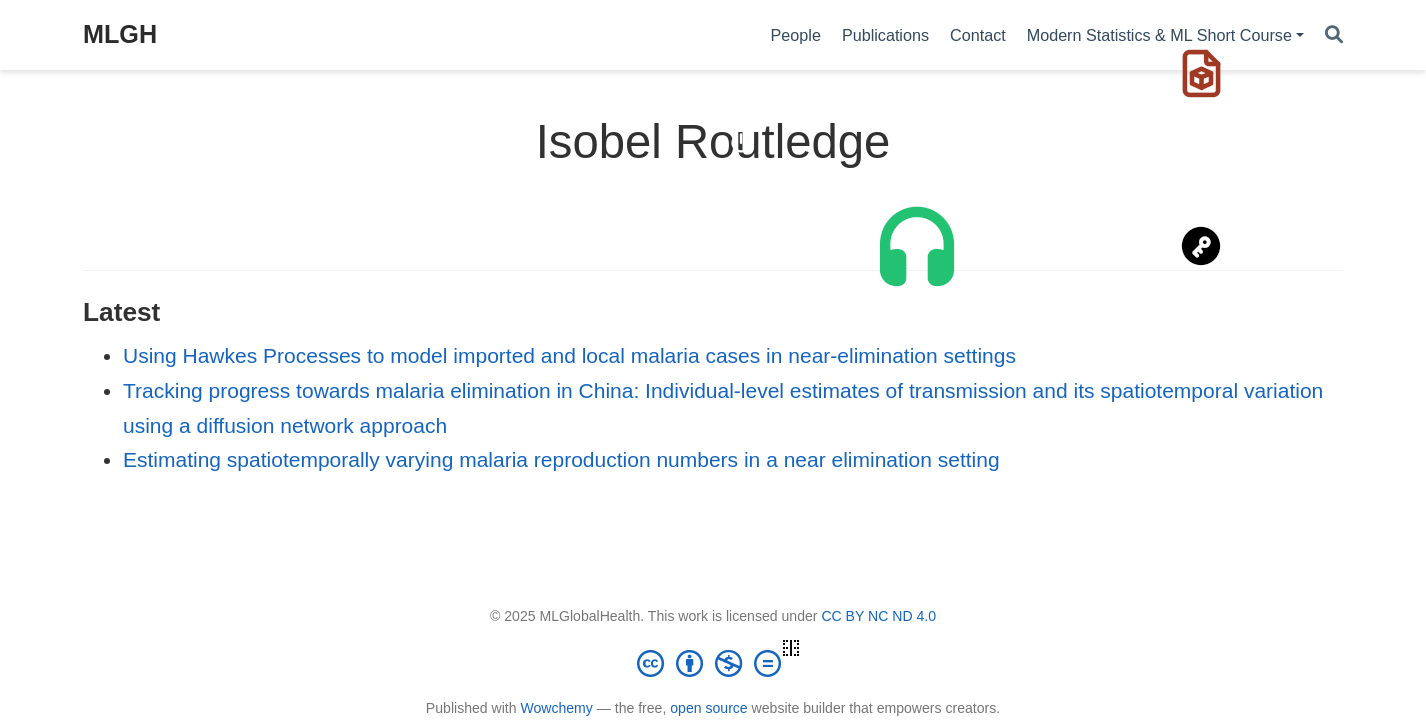  Describe the element at coordinates (917, 249) in the screenshot. I see `access audio or music player` at that location.